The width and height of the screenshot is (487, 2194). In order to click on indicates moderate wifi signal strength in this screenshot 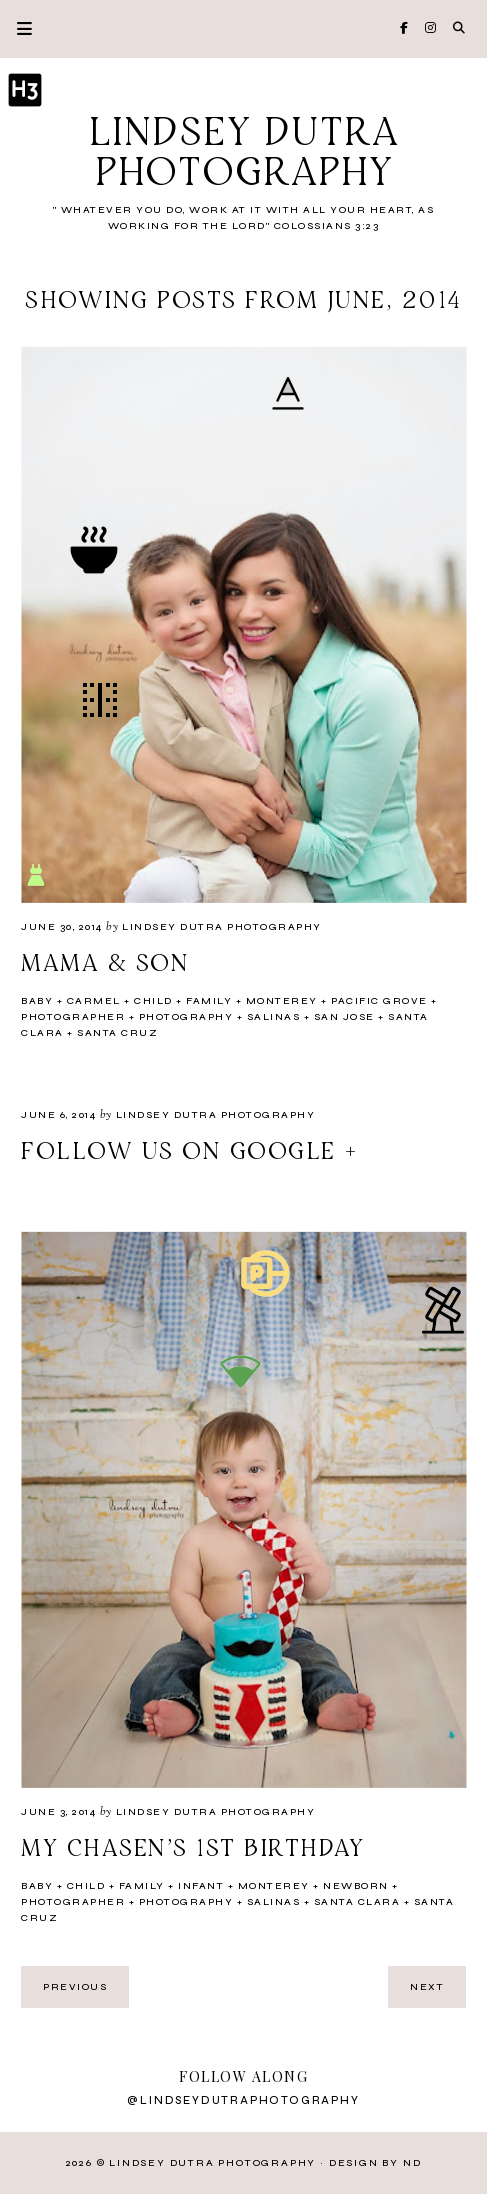, I will do `click(240, 1371)`.